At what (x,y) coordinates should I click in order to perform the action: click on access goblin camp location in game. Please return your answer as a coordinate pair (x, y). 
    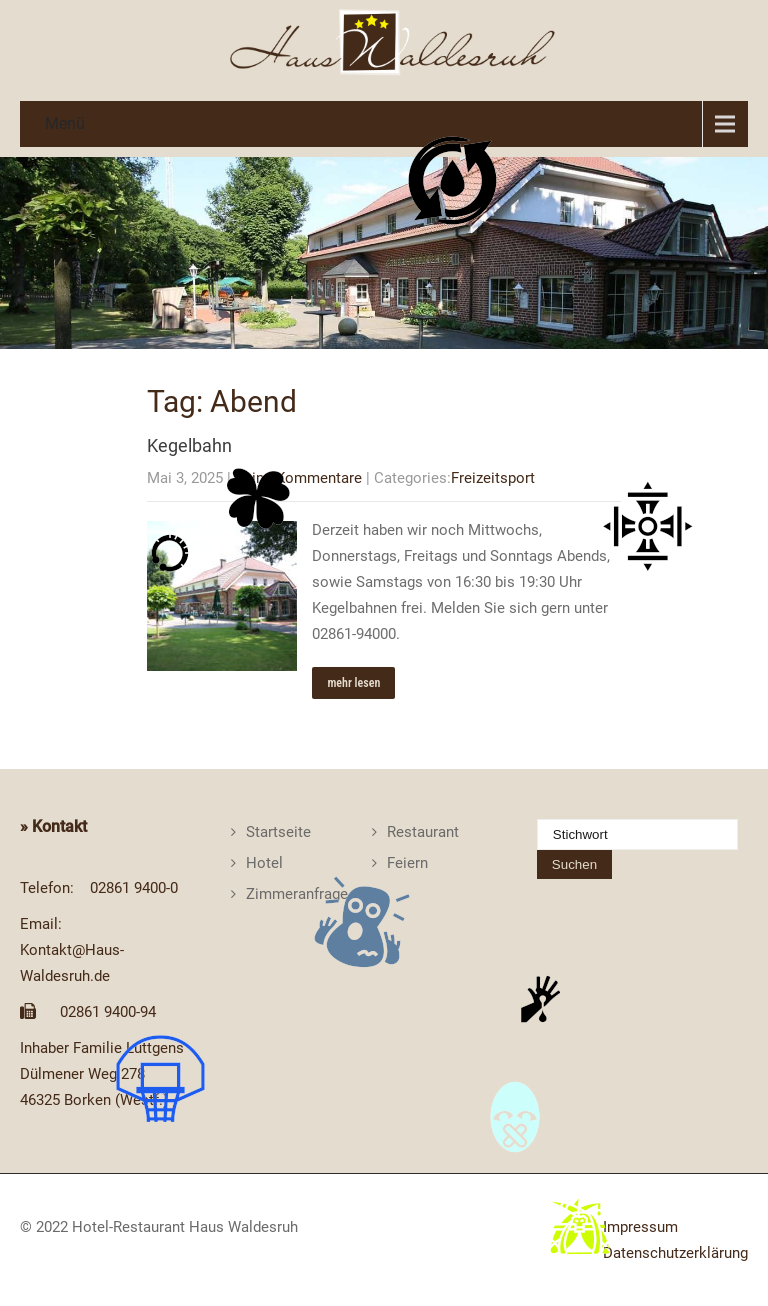
    Looking at the image, I should click on (579, 1224).